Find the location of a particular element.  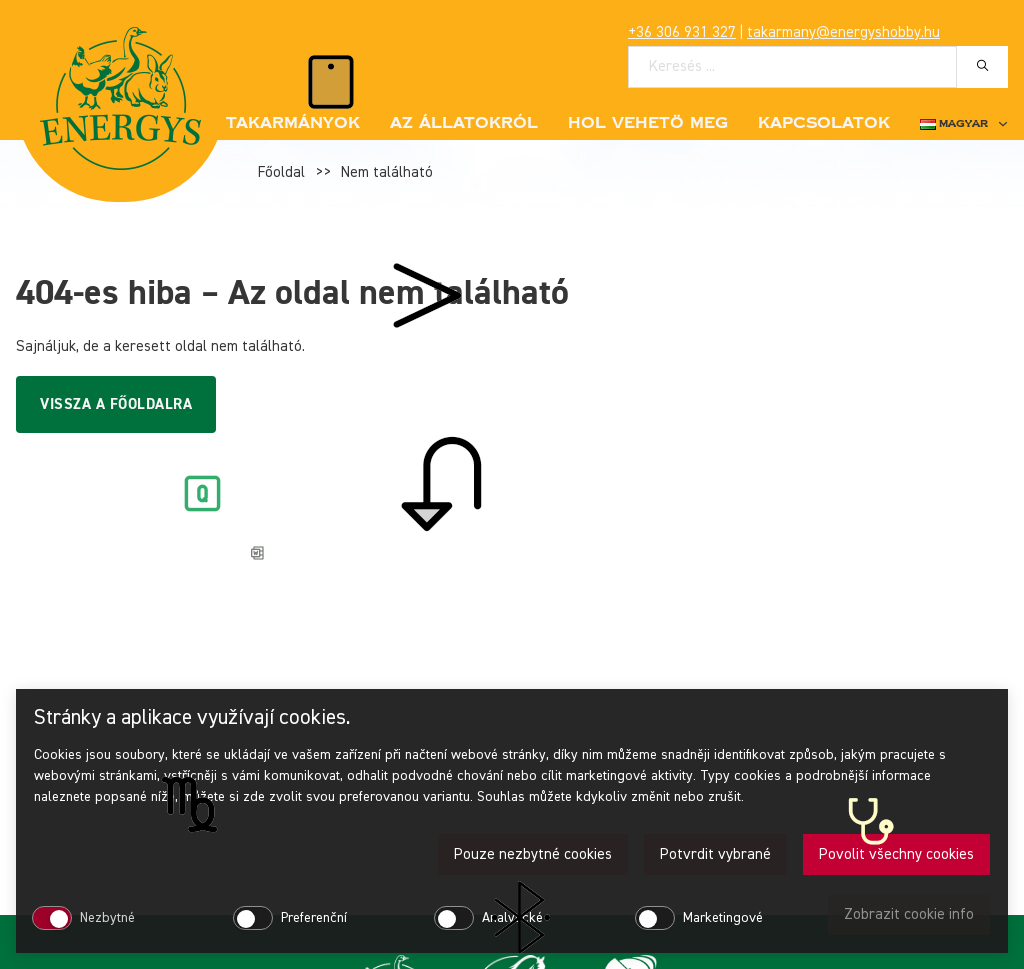

represents the letter Q in a keyboard or text input is located at coordinates (202, 493).